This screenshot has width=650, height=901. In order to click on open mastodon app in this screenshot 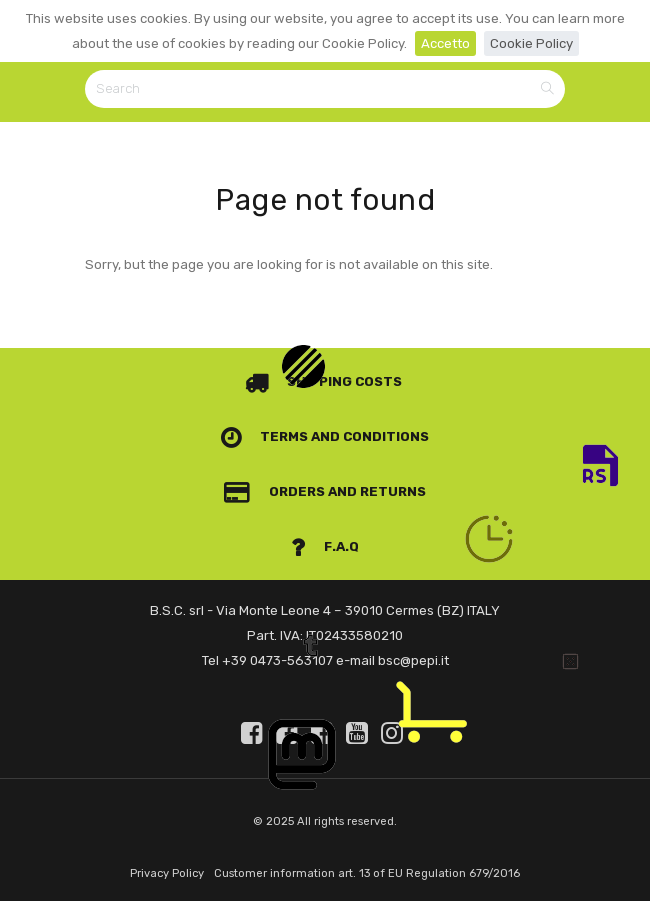, I will do `click(302, 753)`.